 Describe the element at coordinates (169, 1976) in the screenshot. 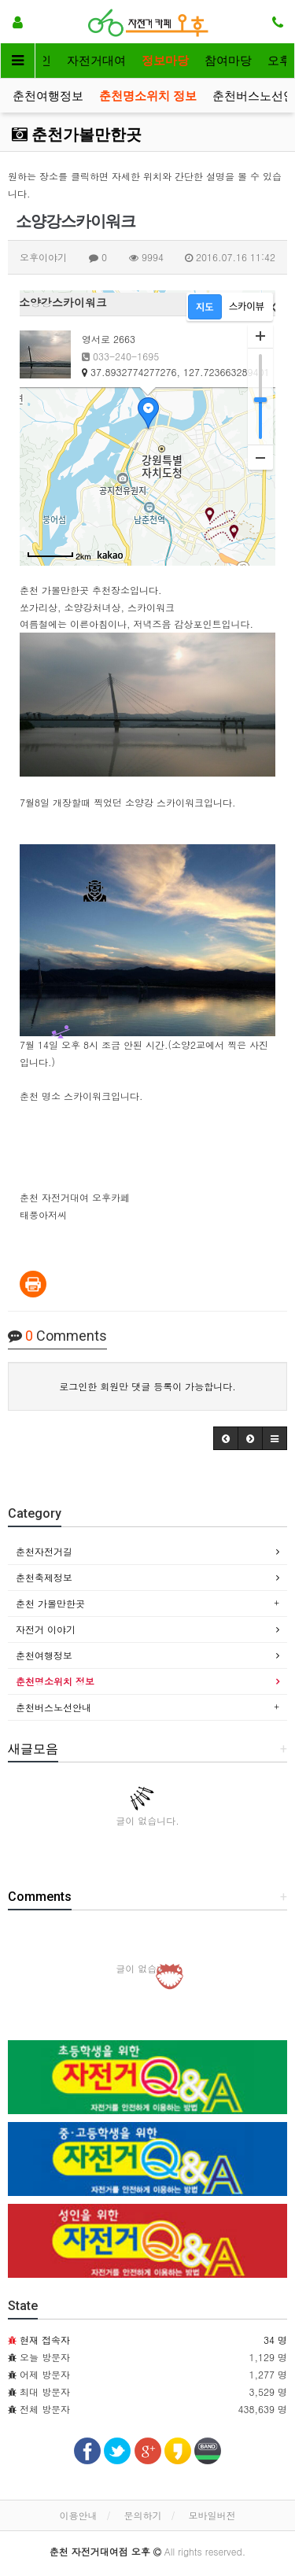

I see `creature or monster enemy type indicator` at that location.